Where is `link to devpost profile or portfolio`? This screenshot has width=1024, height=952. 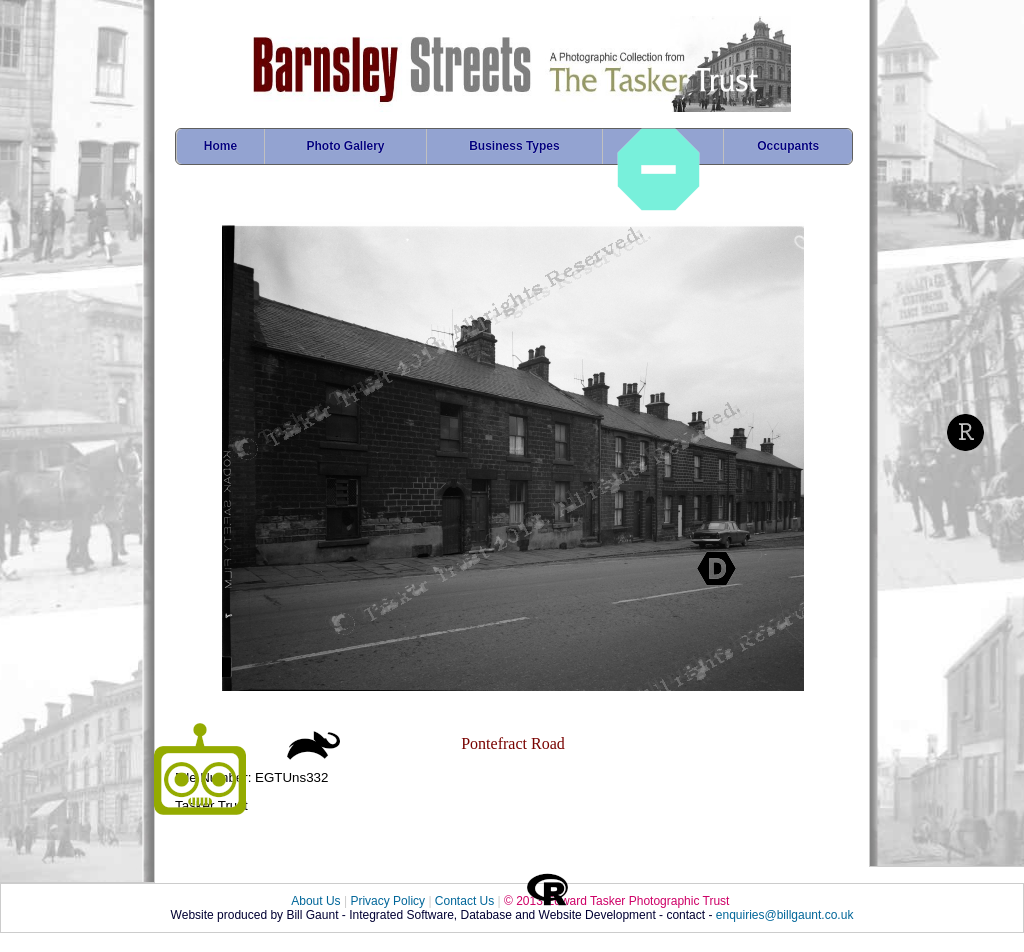
link to devpost profile or portfolio is located at coordinates (716, 568).